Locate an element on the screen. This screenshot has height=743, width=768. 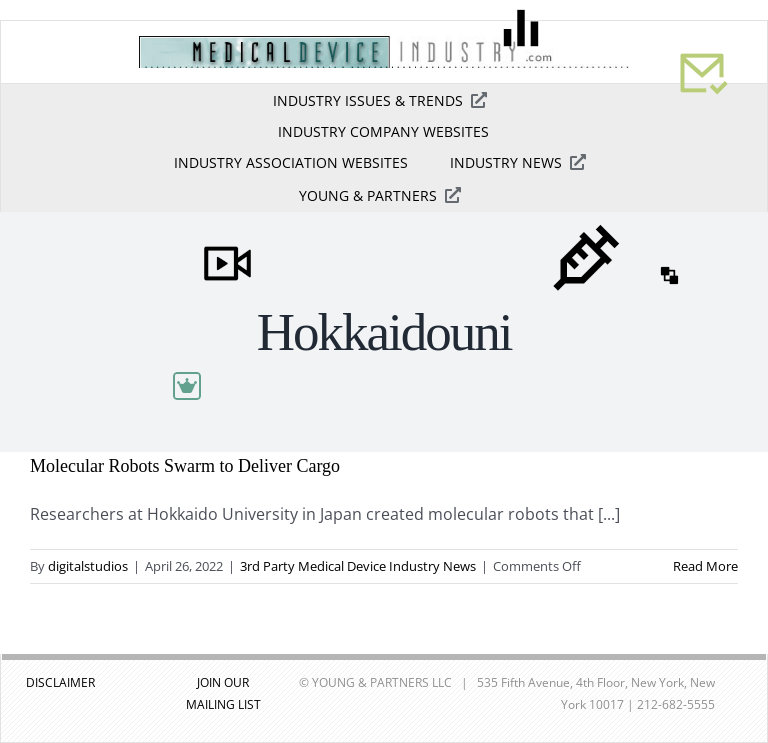
access vaccination or immunization records is located at coordinates (587, 257).